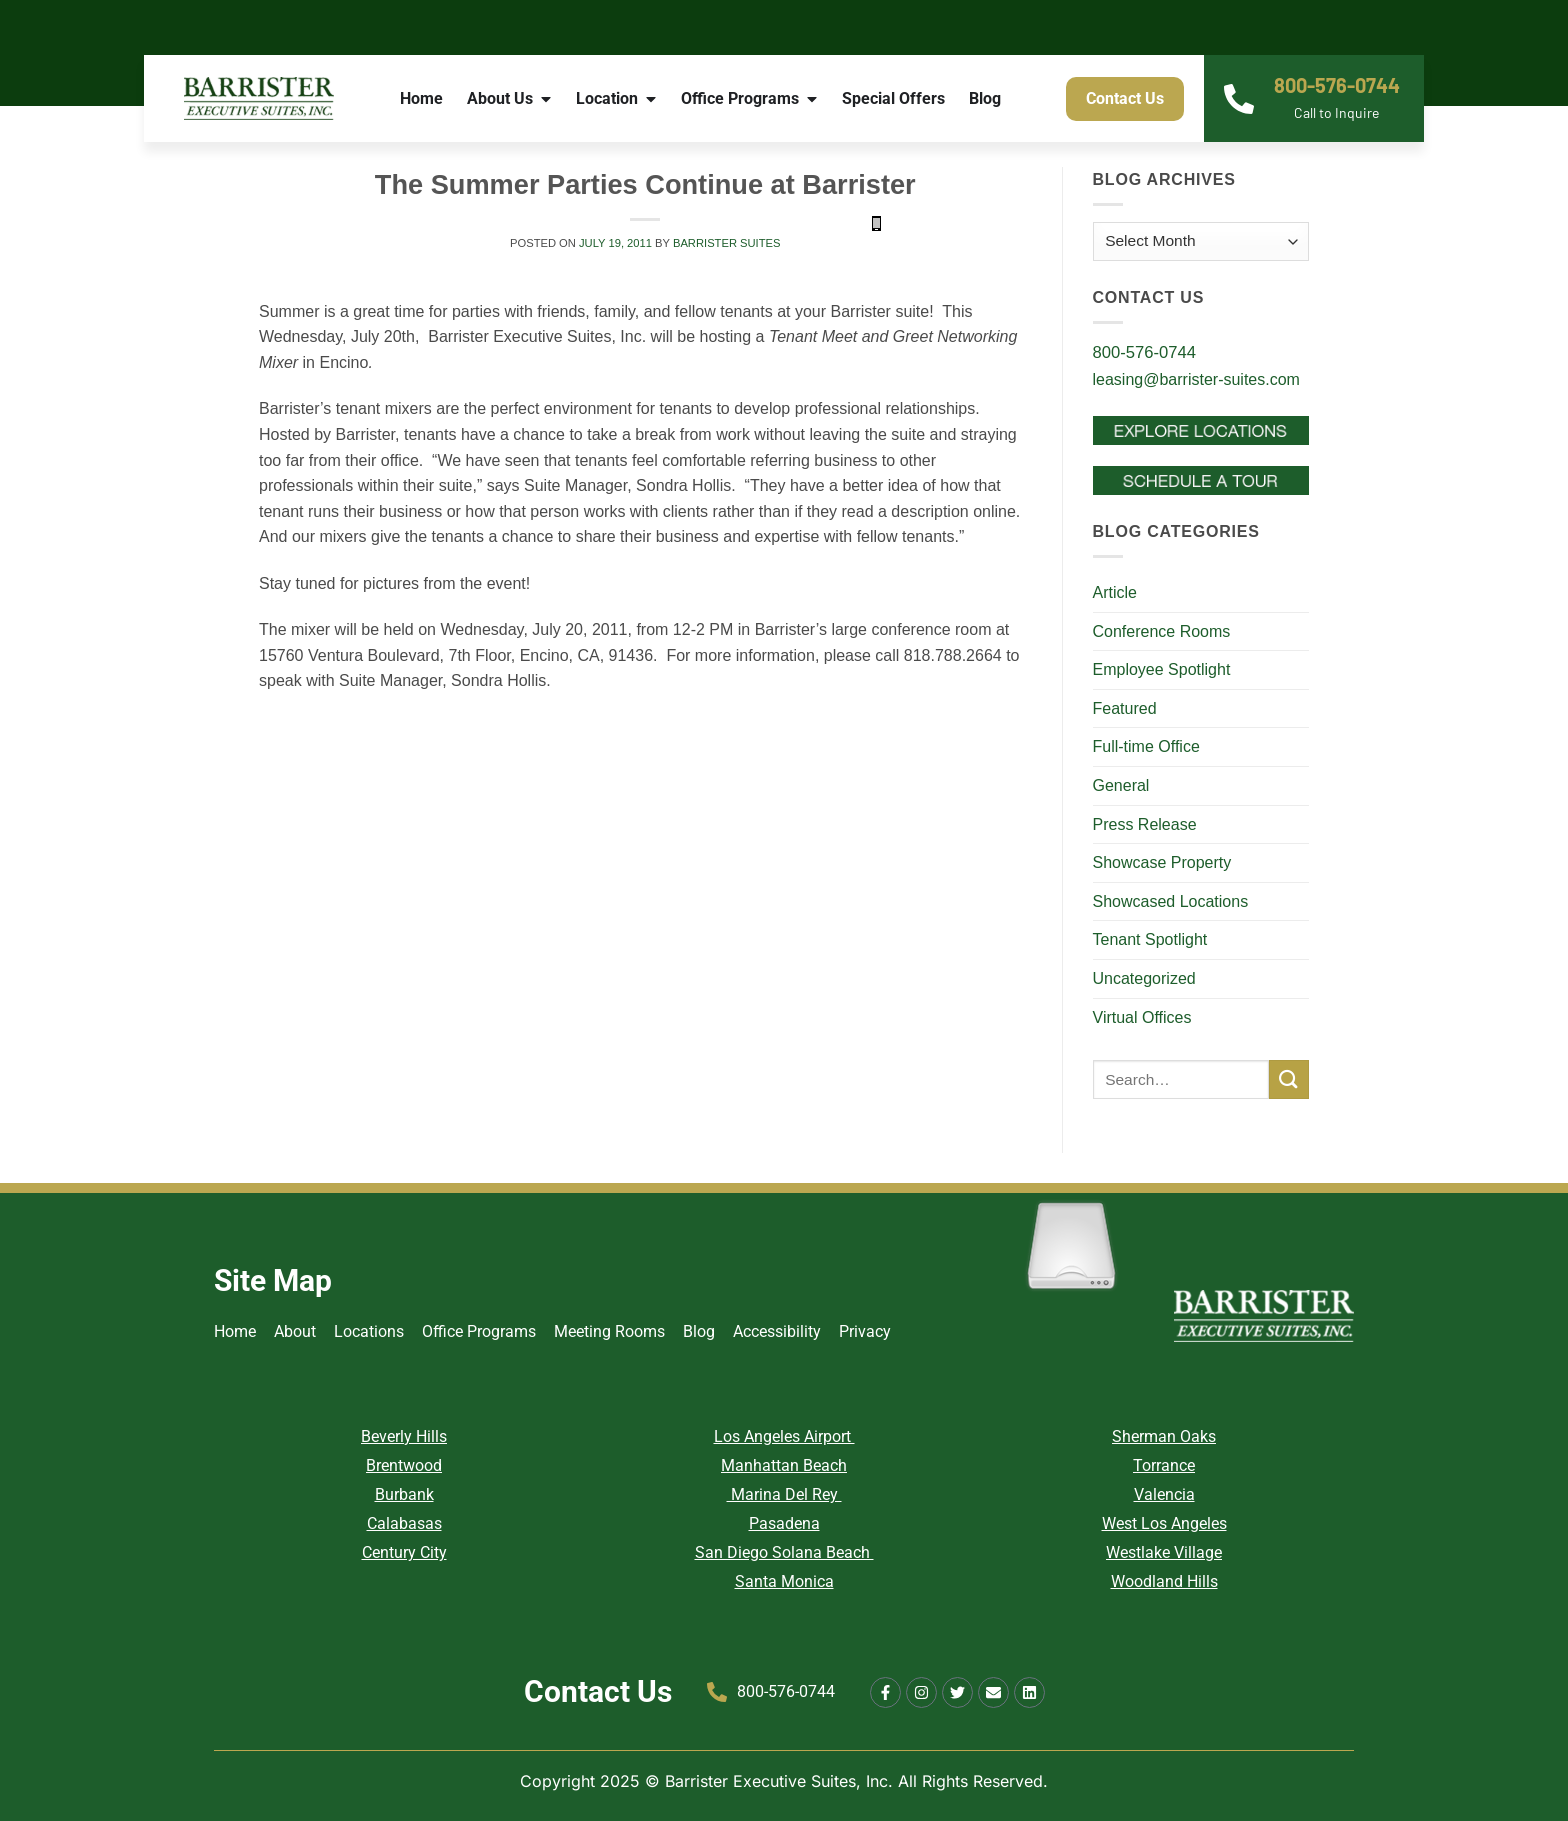 The image size is (1568, 1821). I want to click on indicates an android device, so click(876, 223).